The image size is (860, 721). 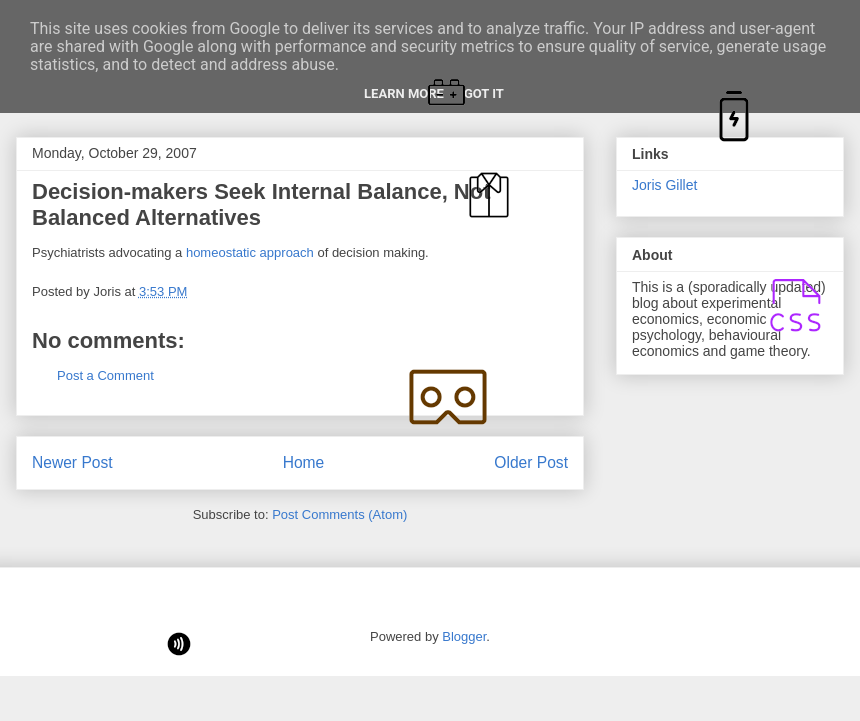 What do you see at coordinates (446, 93) in the screenshot?
I see `check vehicle battery status` at bounding box center [446, 93].